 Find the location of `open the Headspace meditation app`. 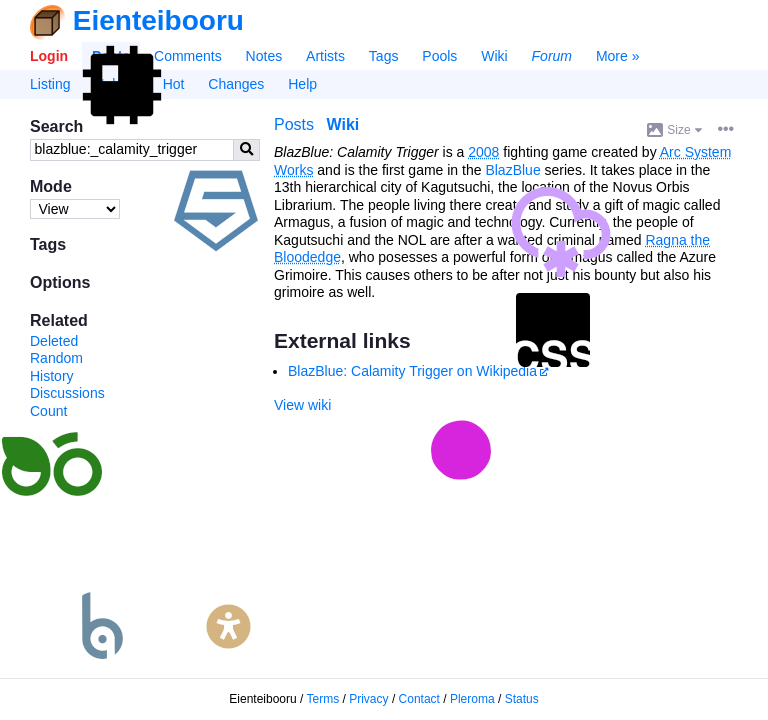

open the Headspace meditation app is located at coordinates (461, 450).